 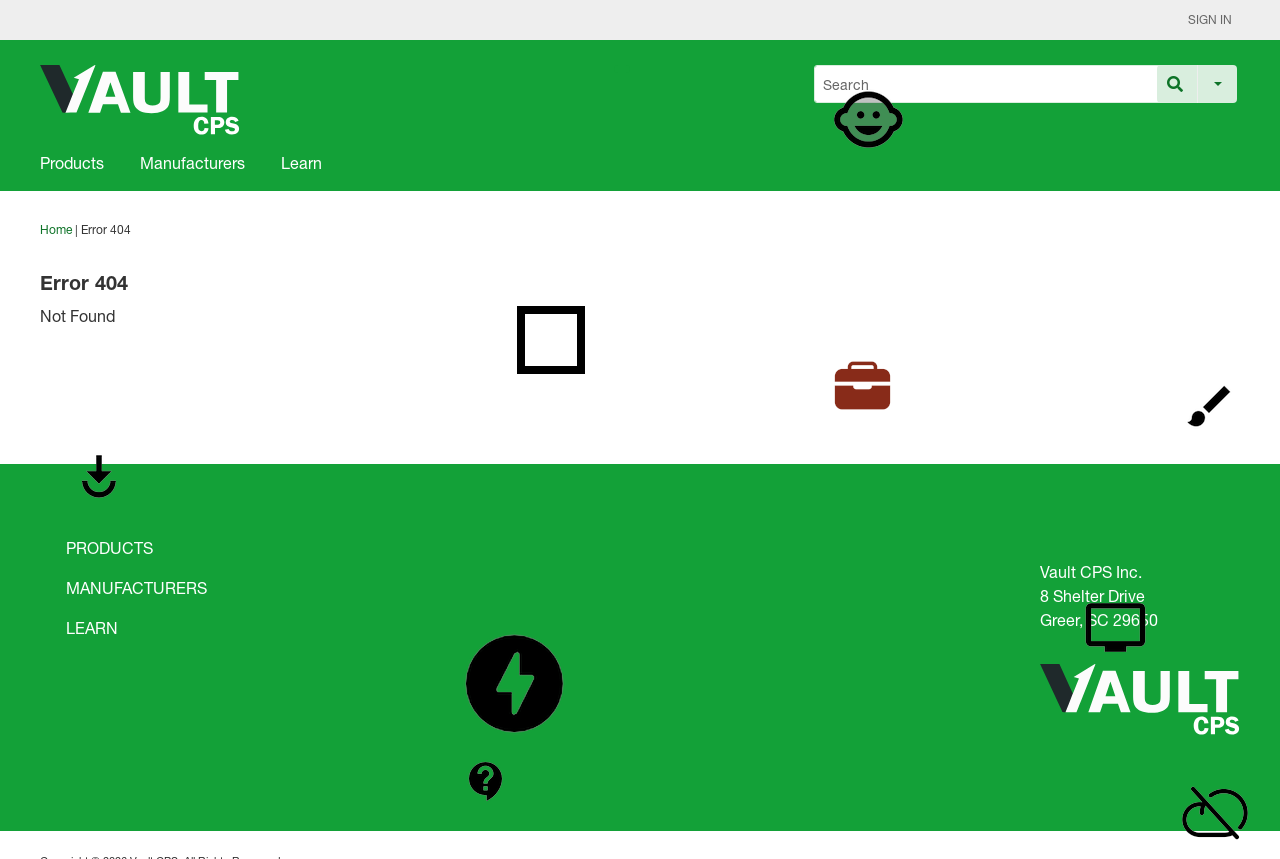 I want to click on access work or business-related content, so click(x=862, y=385).